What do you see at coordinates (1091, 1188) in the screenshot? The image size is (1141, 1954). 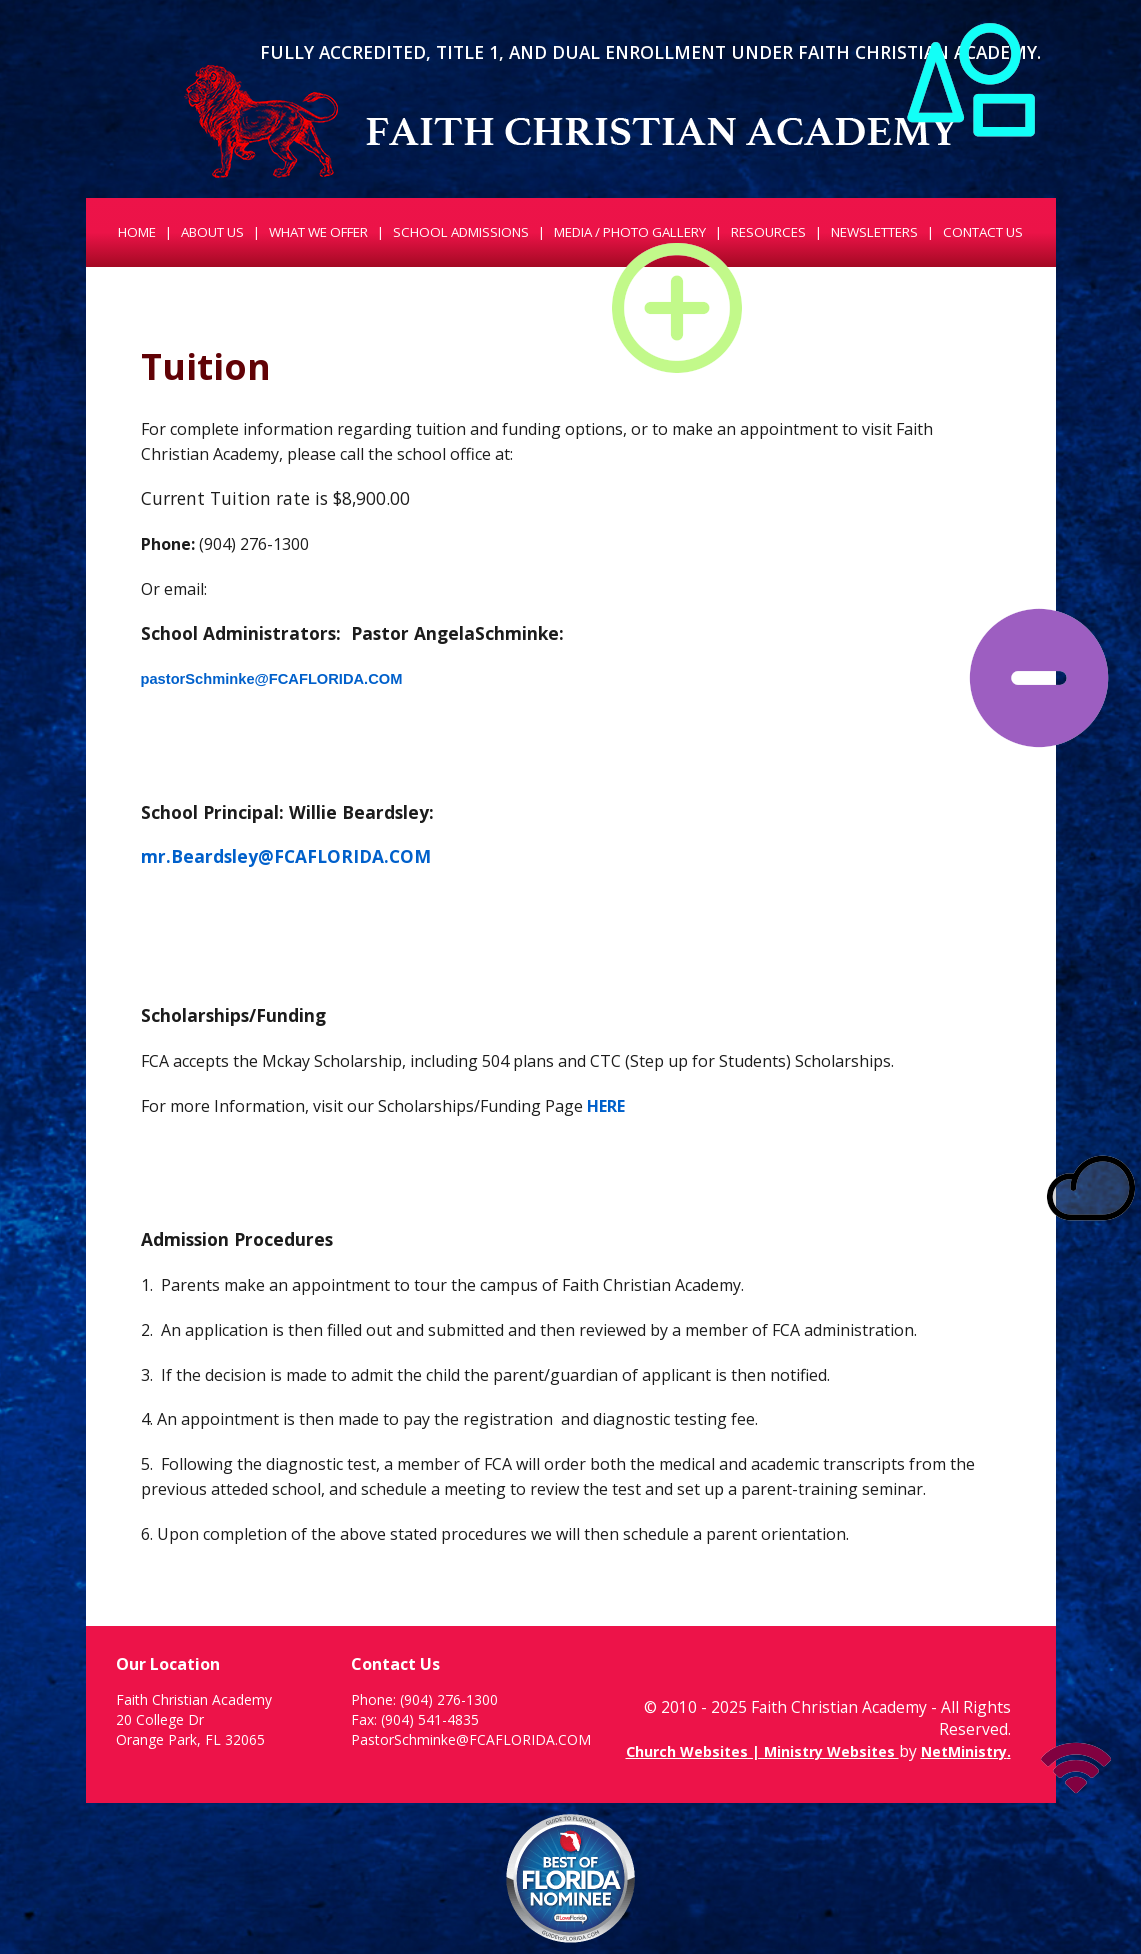 I see `access cloud storage` at bounding box center [1091, 1188].